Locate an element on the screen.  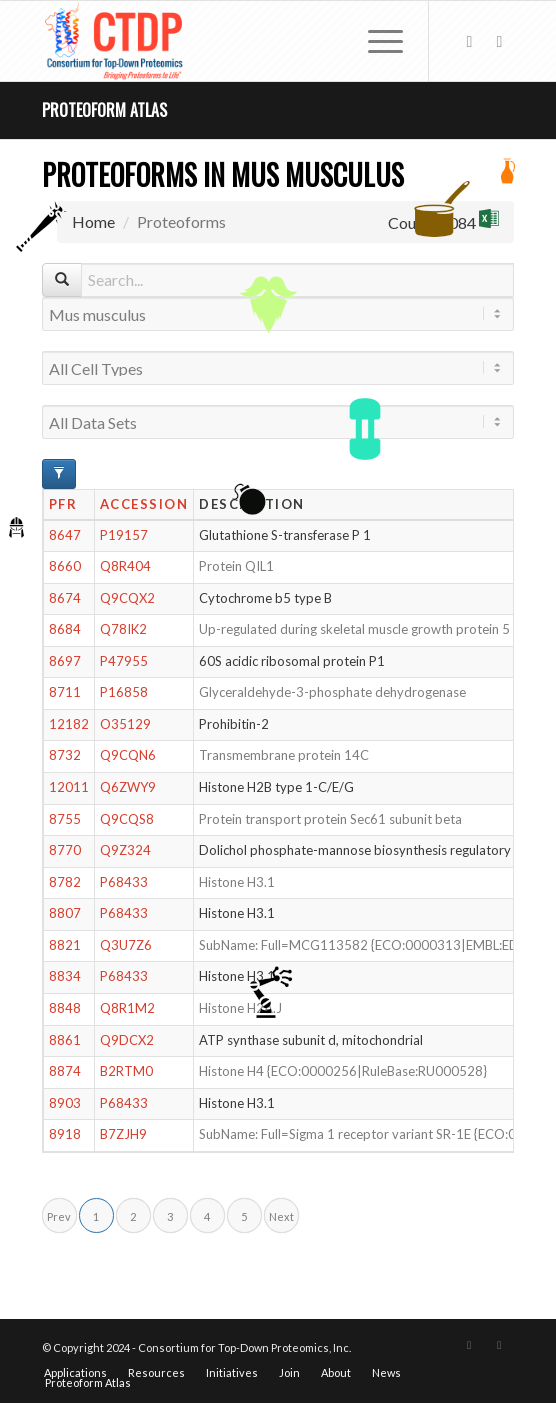
access robotic or automation controls is located at coordinates (269, 991).